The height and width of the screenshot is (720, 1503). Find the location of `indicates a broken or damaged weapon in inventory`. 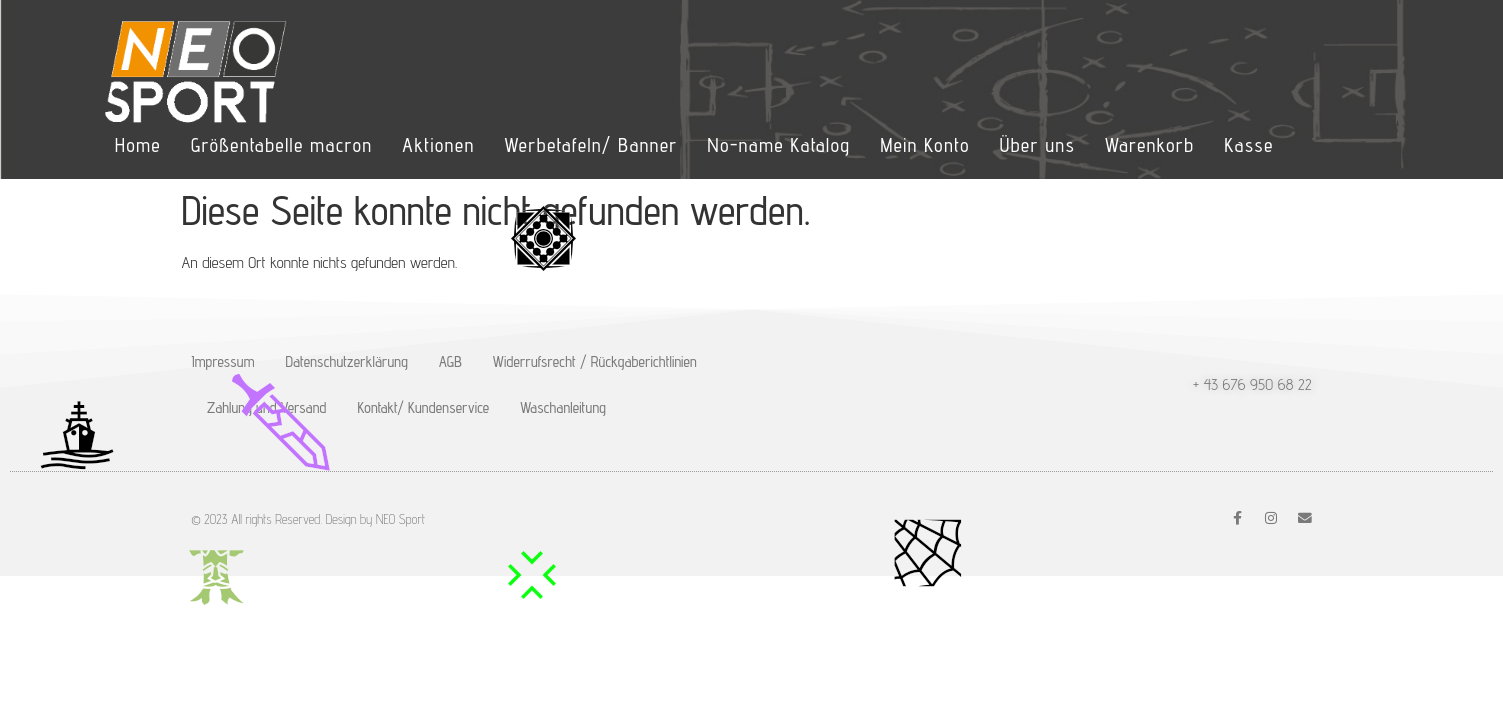

indicates a broken or damaged weapon in inventory is located at coordinates (281, 423).